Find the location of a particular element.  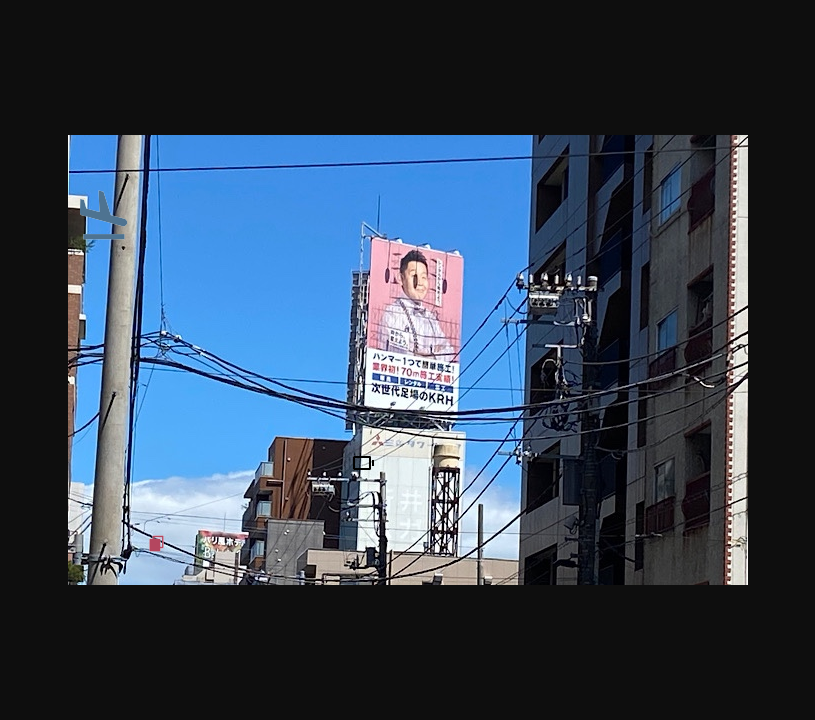

indicates arriving flight status is located at coordinates (104, 216).